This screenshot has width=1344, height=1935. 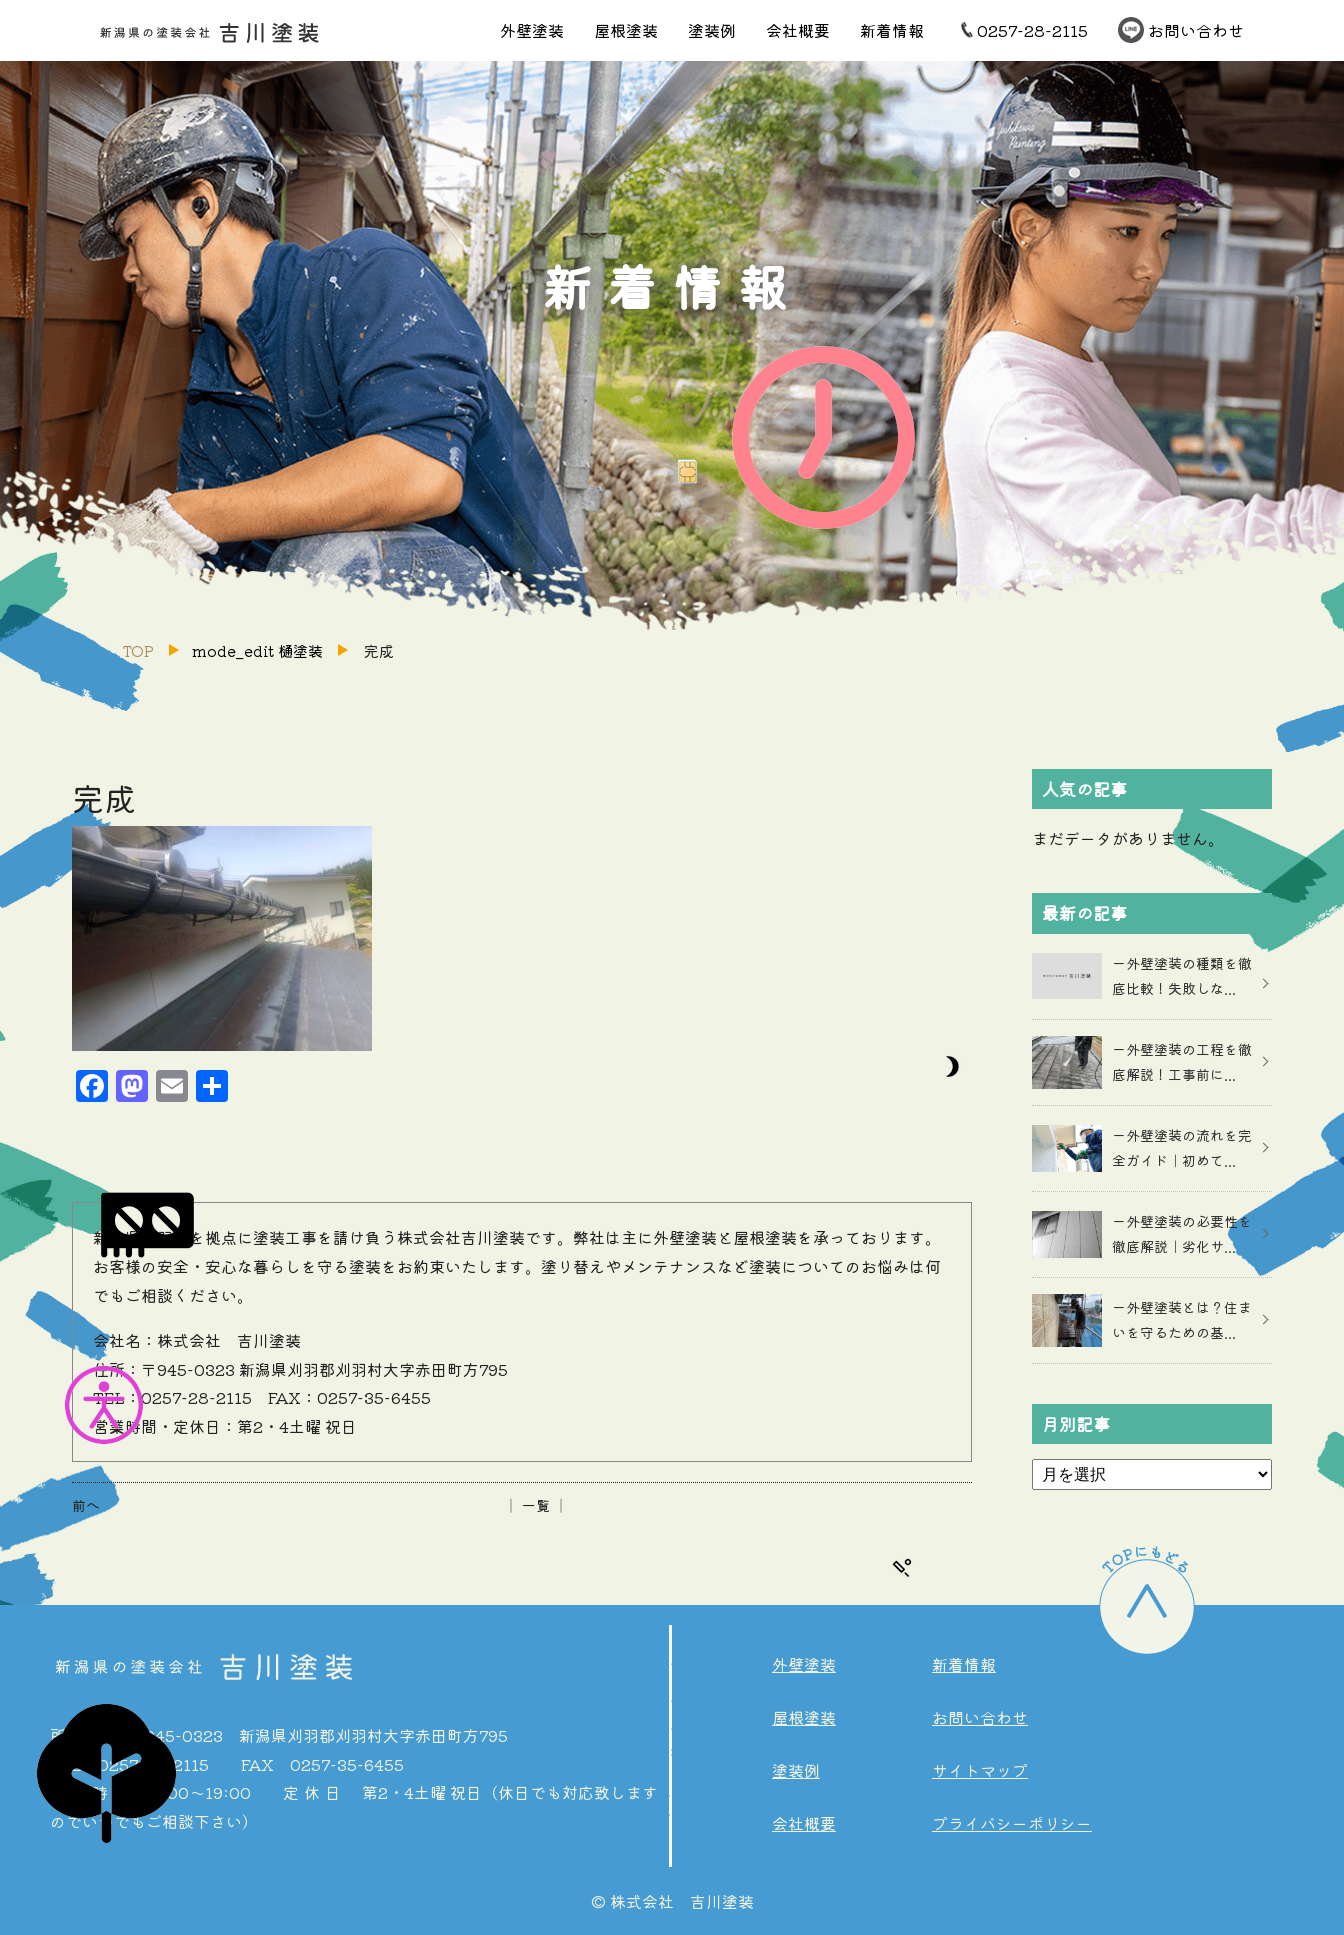 I want to click on view current time, so click(x=823, y=437).